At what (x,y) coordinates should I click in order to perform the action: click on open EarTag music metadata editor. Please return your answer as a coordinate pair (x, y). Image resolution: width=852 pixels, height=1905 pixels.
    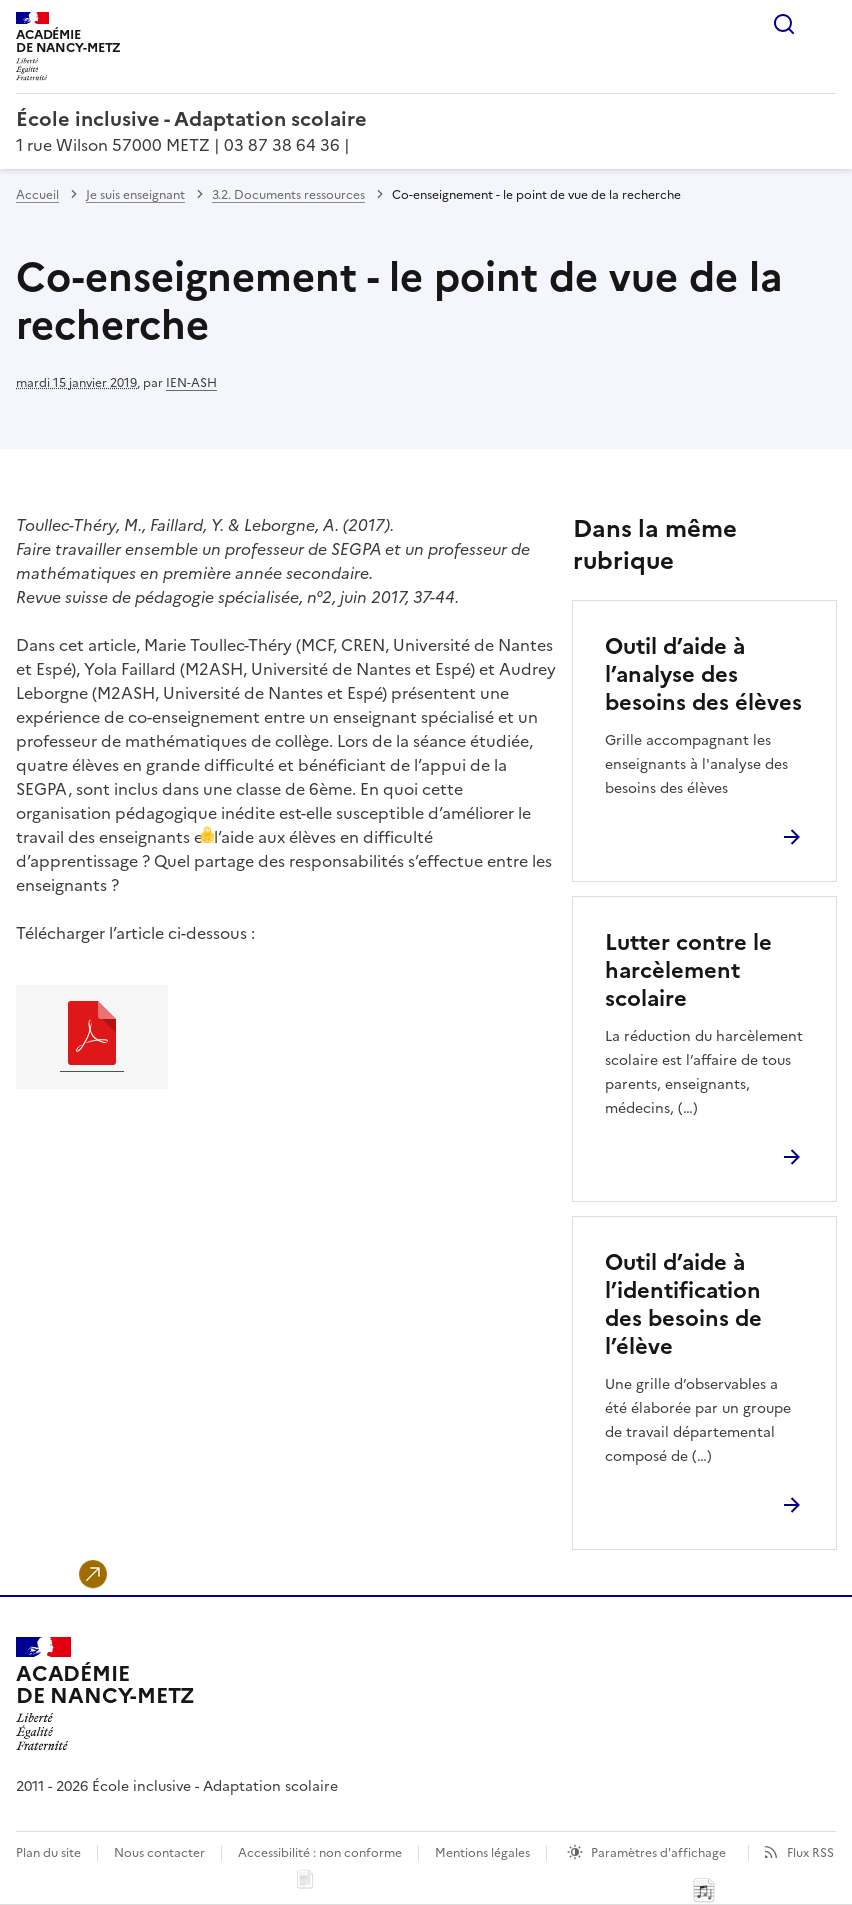
    Looking at the image, I should click on (207, 834).